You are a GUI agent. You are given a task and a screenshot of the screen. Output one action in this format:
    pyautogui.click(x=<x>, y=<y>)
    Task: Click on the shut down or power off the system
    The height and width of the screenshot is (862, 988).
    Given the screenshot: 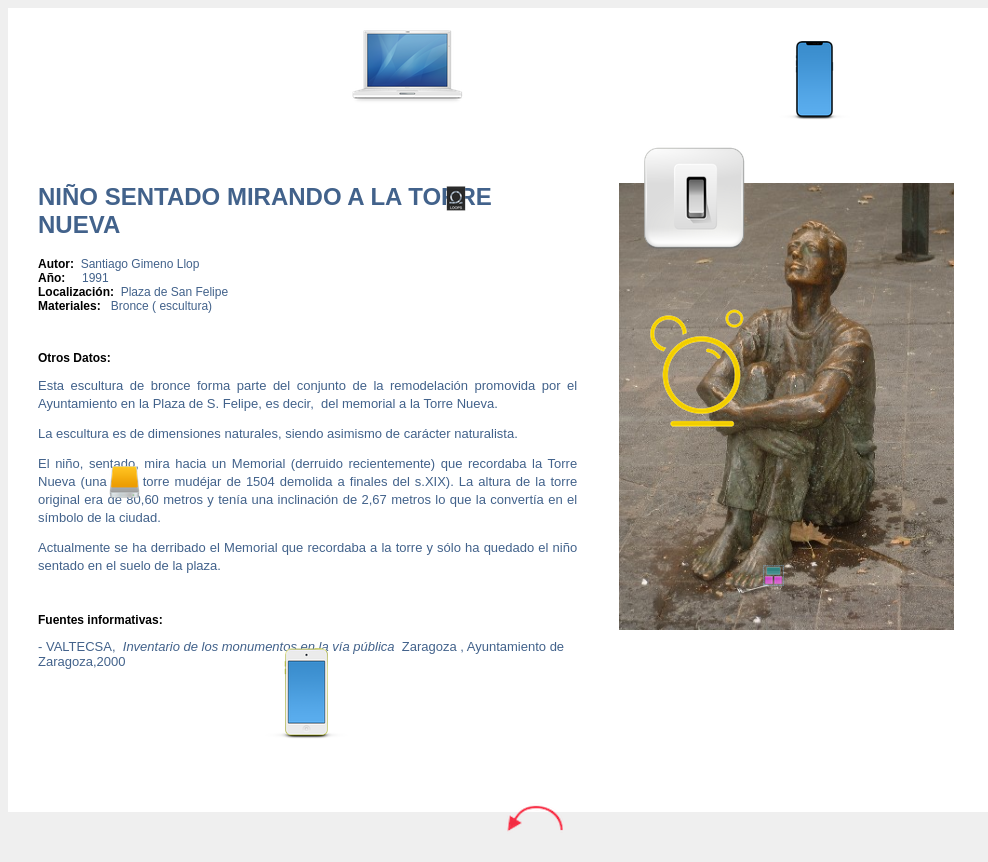 What is the action you would take?
    pyautogui.click(x=694, y=198)
    